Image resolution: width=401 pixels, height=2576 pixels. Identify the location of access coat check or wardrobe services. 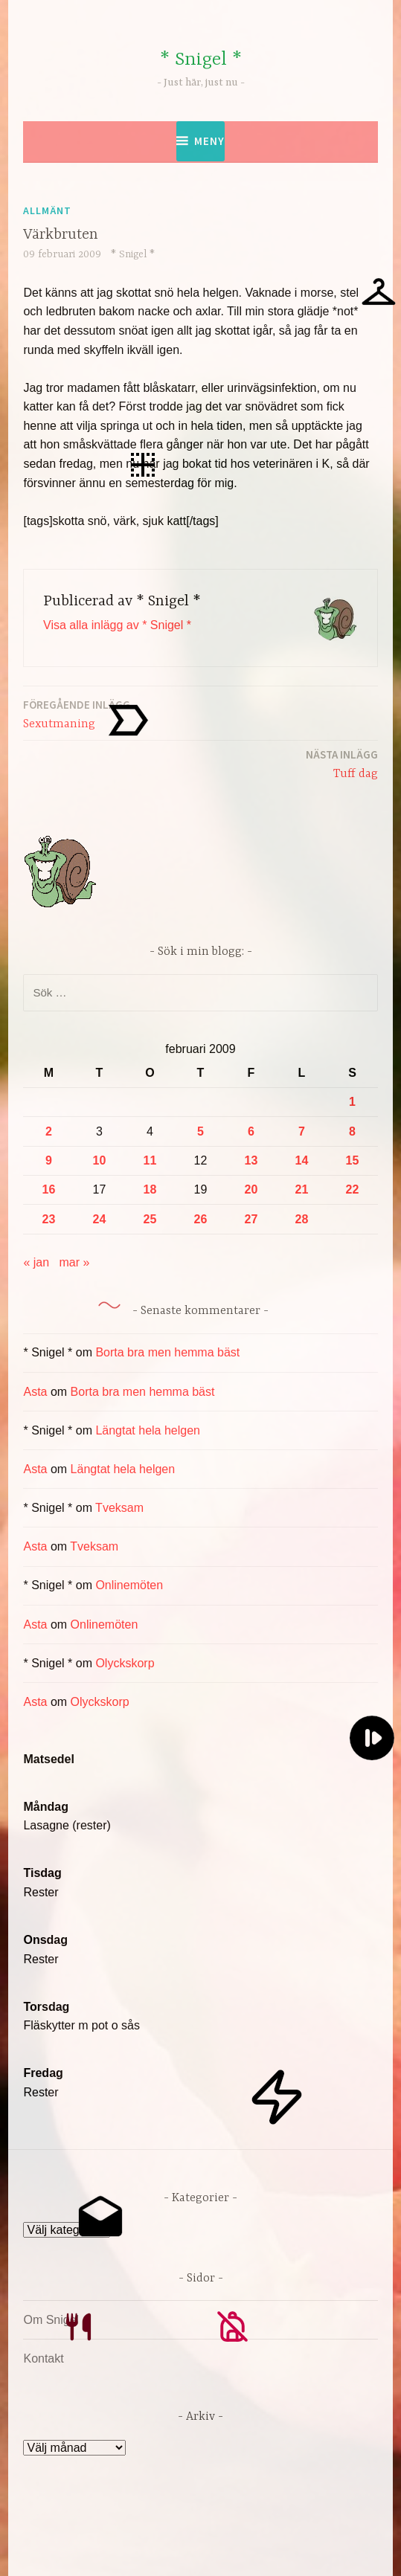
(379, 292).